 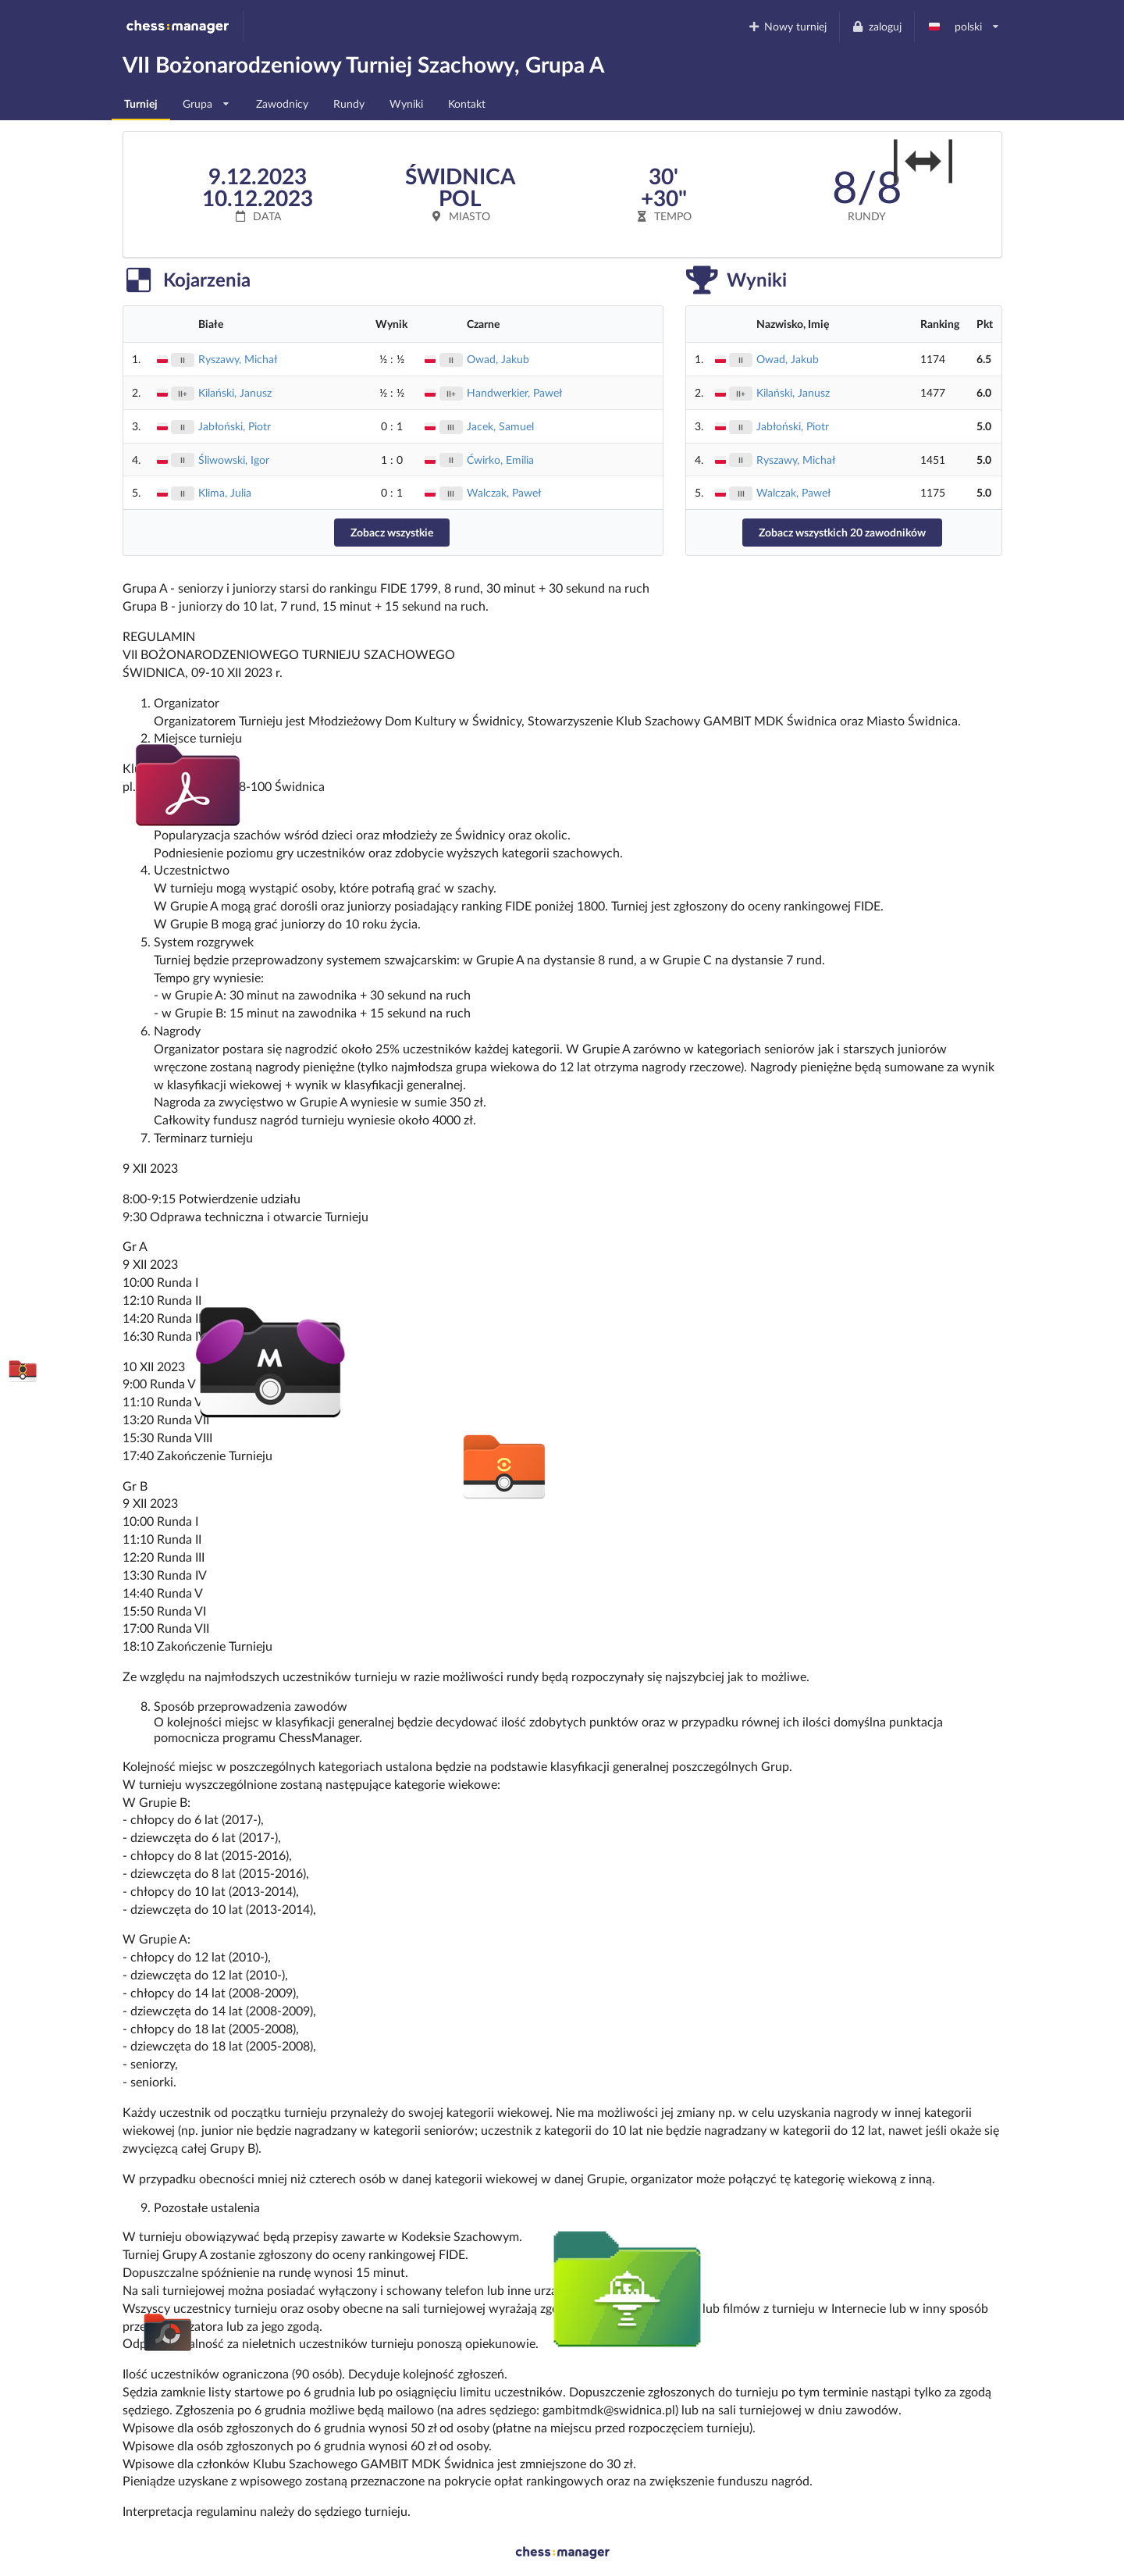 What do you see at coordinates (187, 788) in the screenshot?
I see `open folder containing adobe acrobat files` at bounding box center [187, 788].